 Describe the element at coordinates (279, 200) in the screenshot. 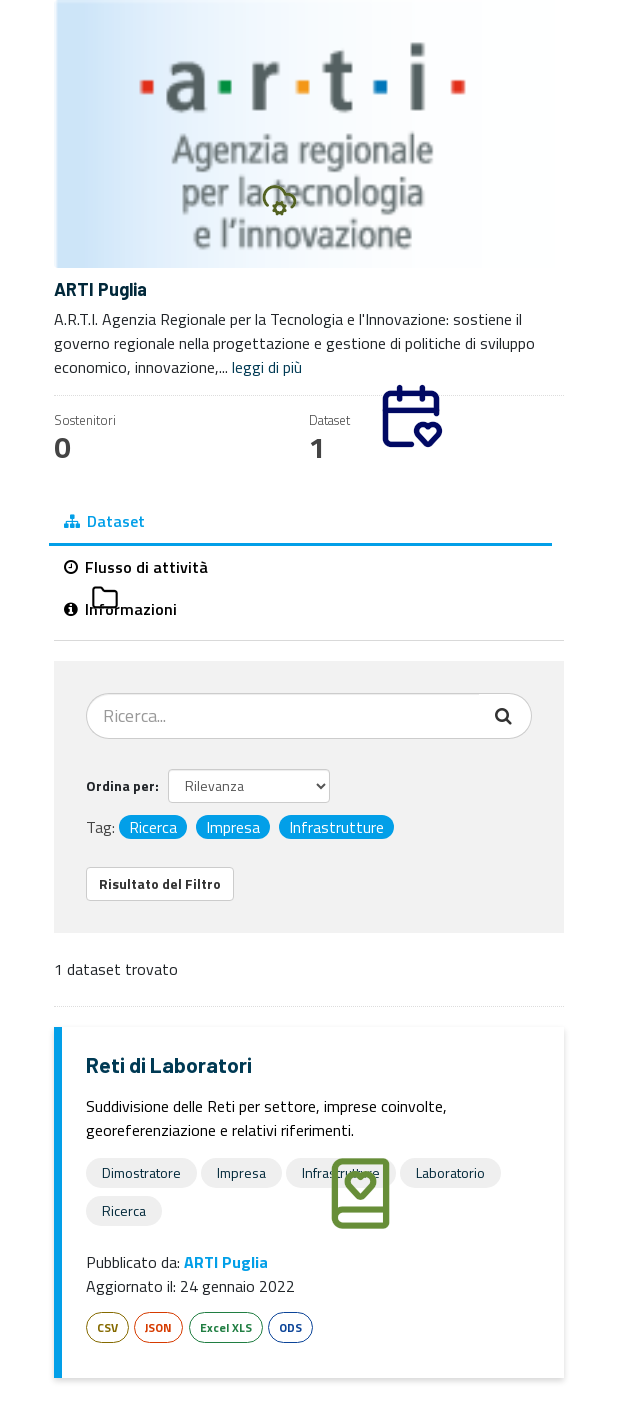

I see `access cloud service settings` at that location.